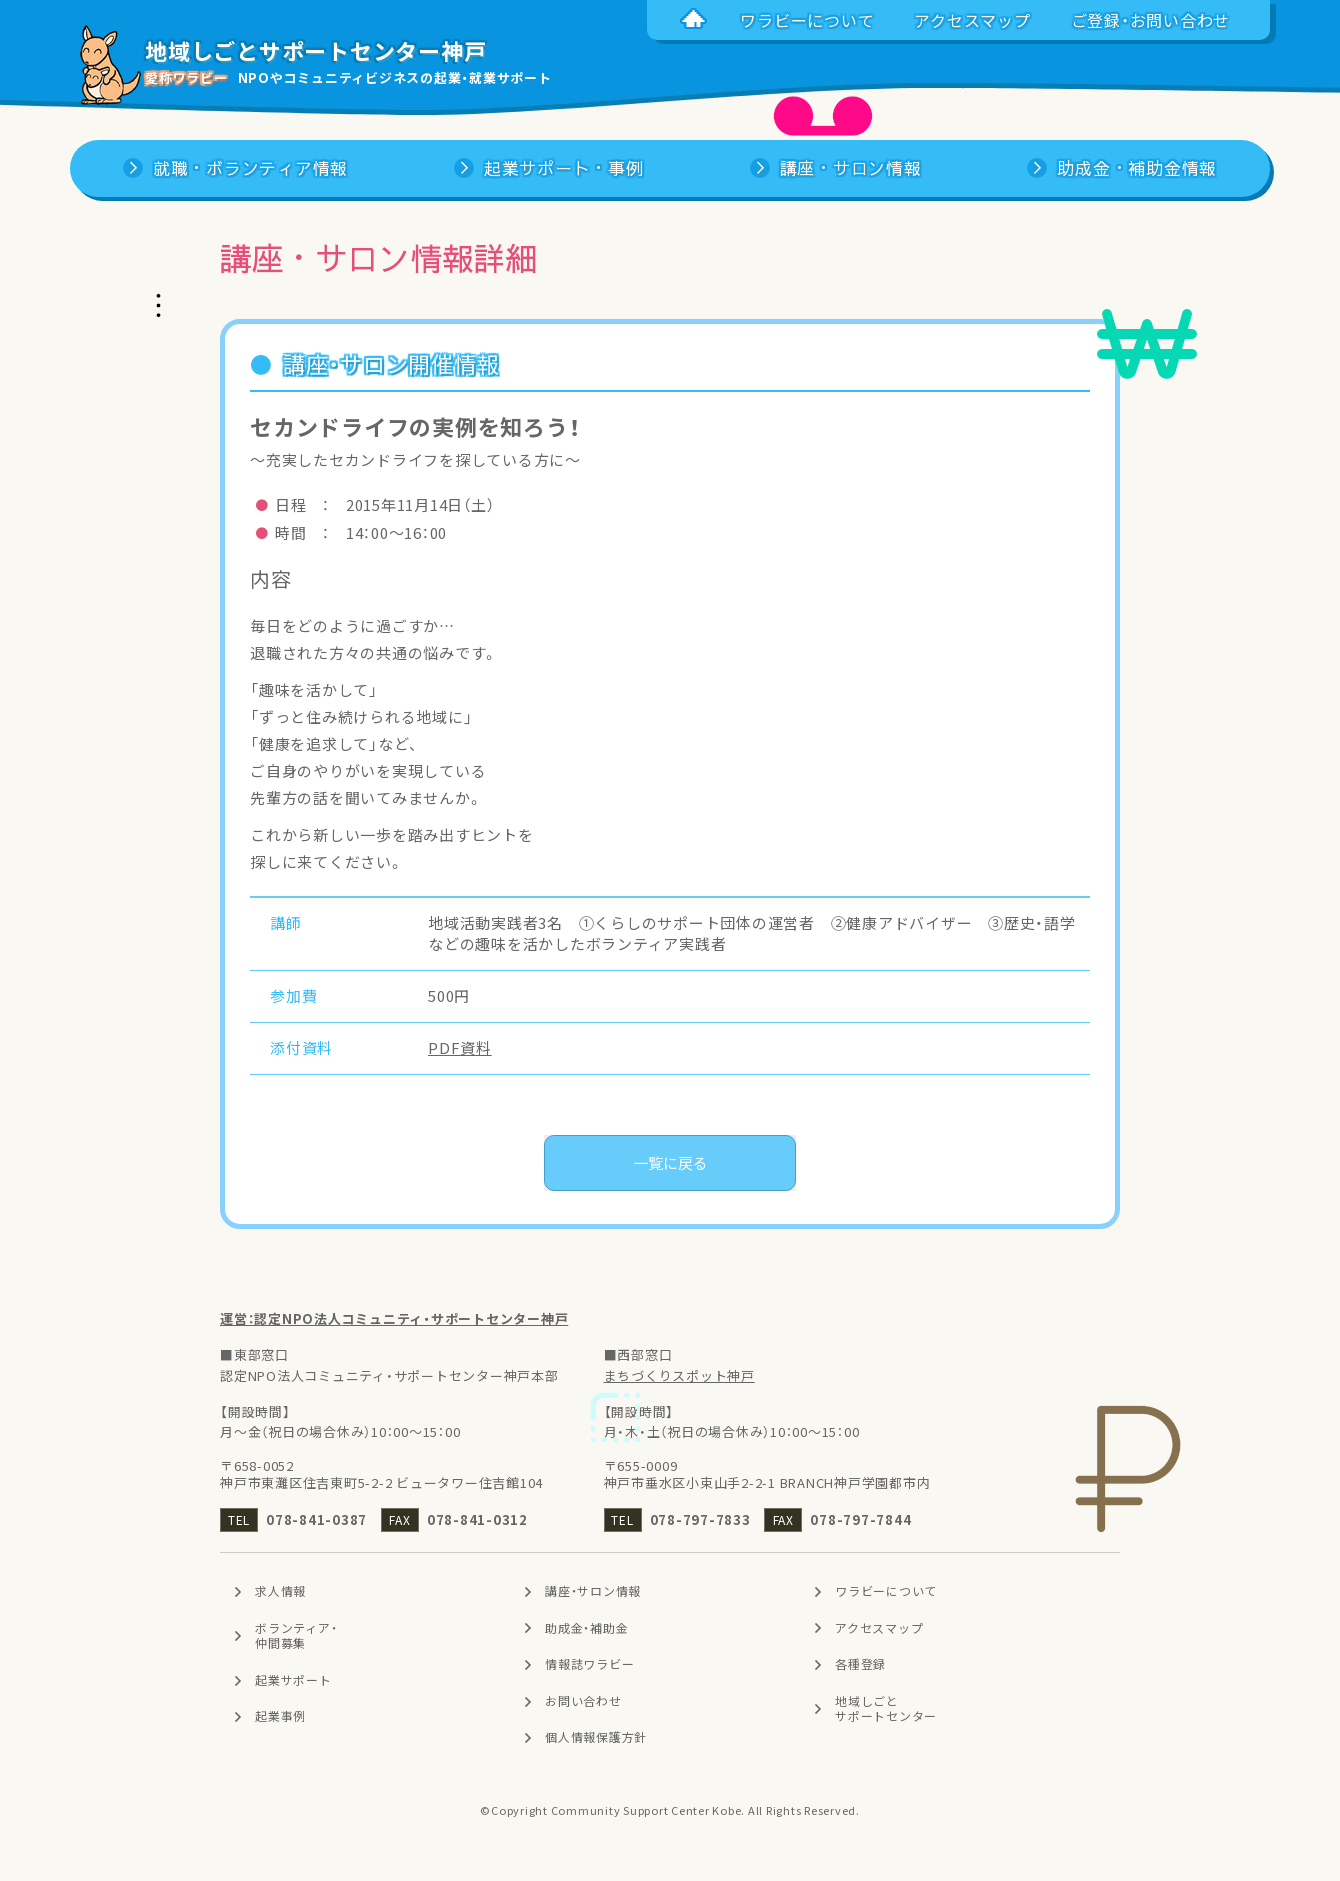 This screenshot has height=1881, width=1340. What do you see at coordinates (1128, 1469) in the screenshot?
I see `view price in russian rubles` at bounding box center [1128, 1469].